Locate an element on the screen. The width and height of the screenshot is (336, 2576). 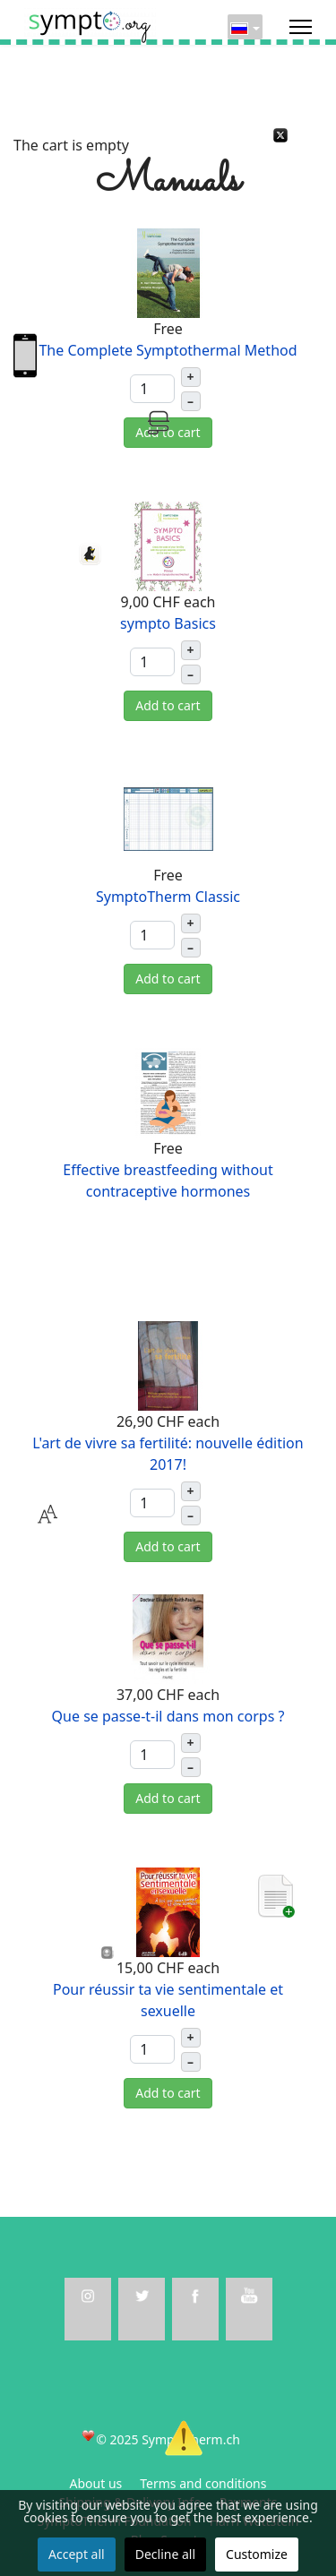
create a new document is located at coordinates (275, 1895).